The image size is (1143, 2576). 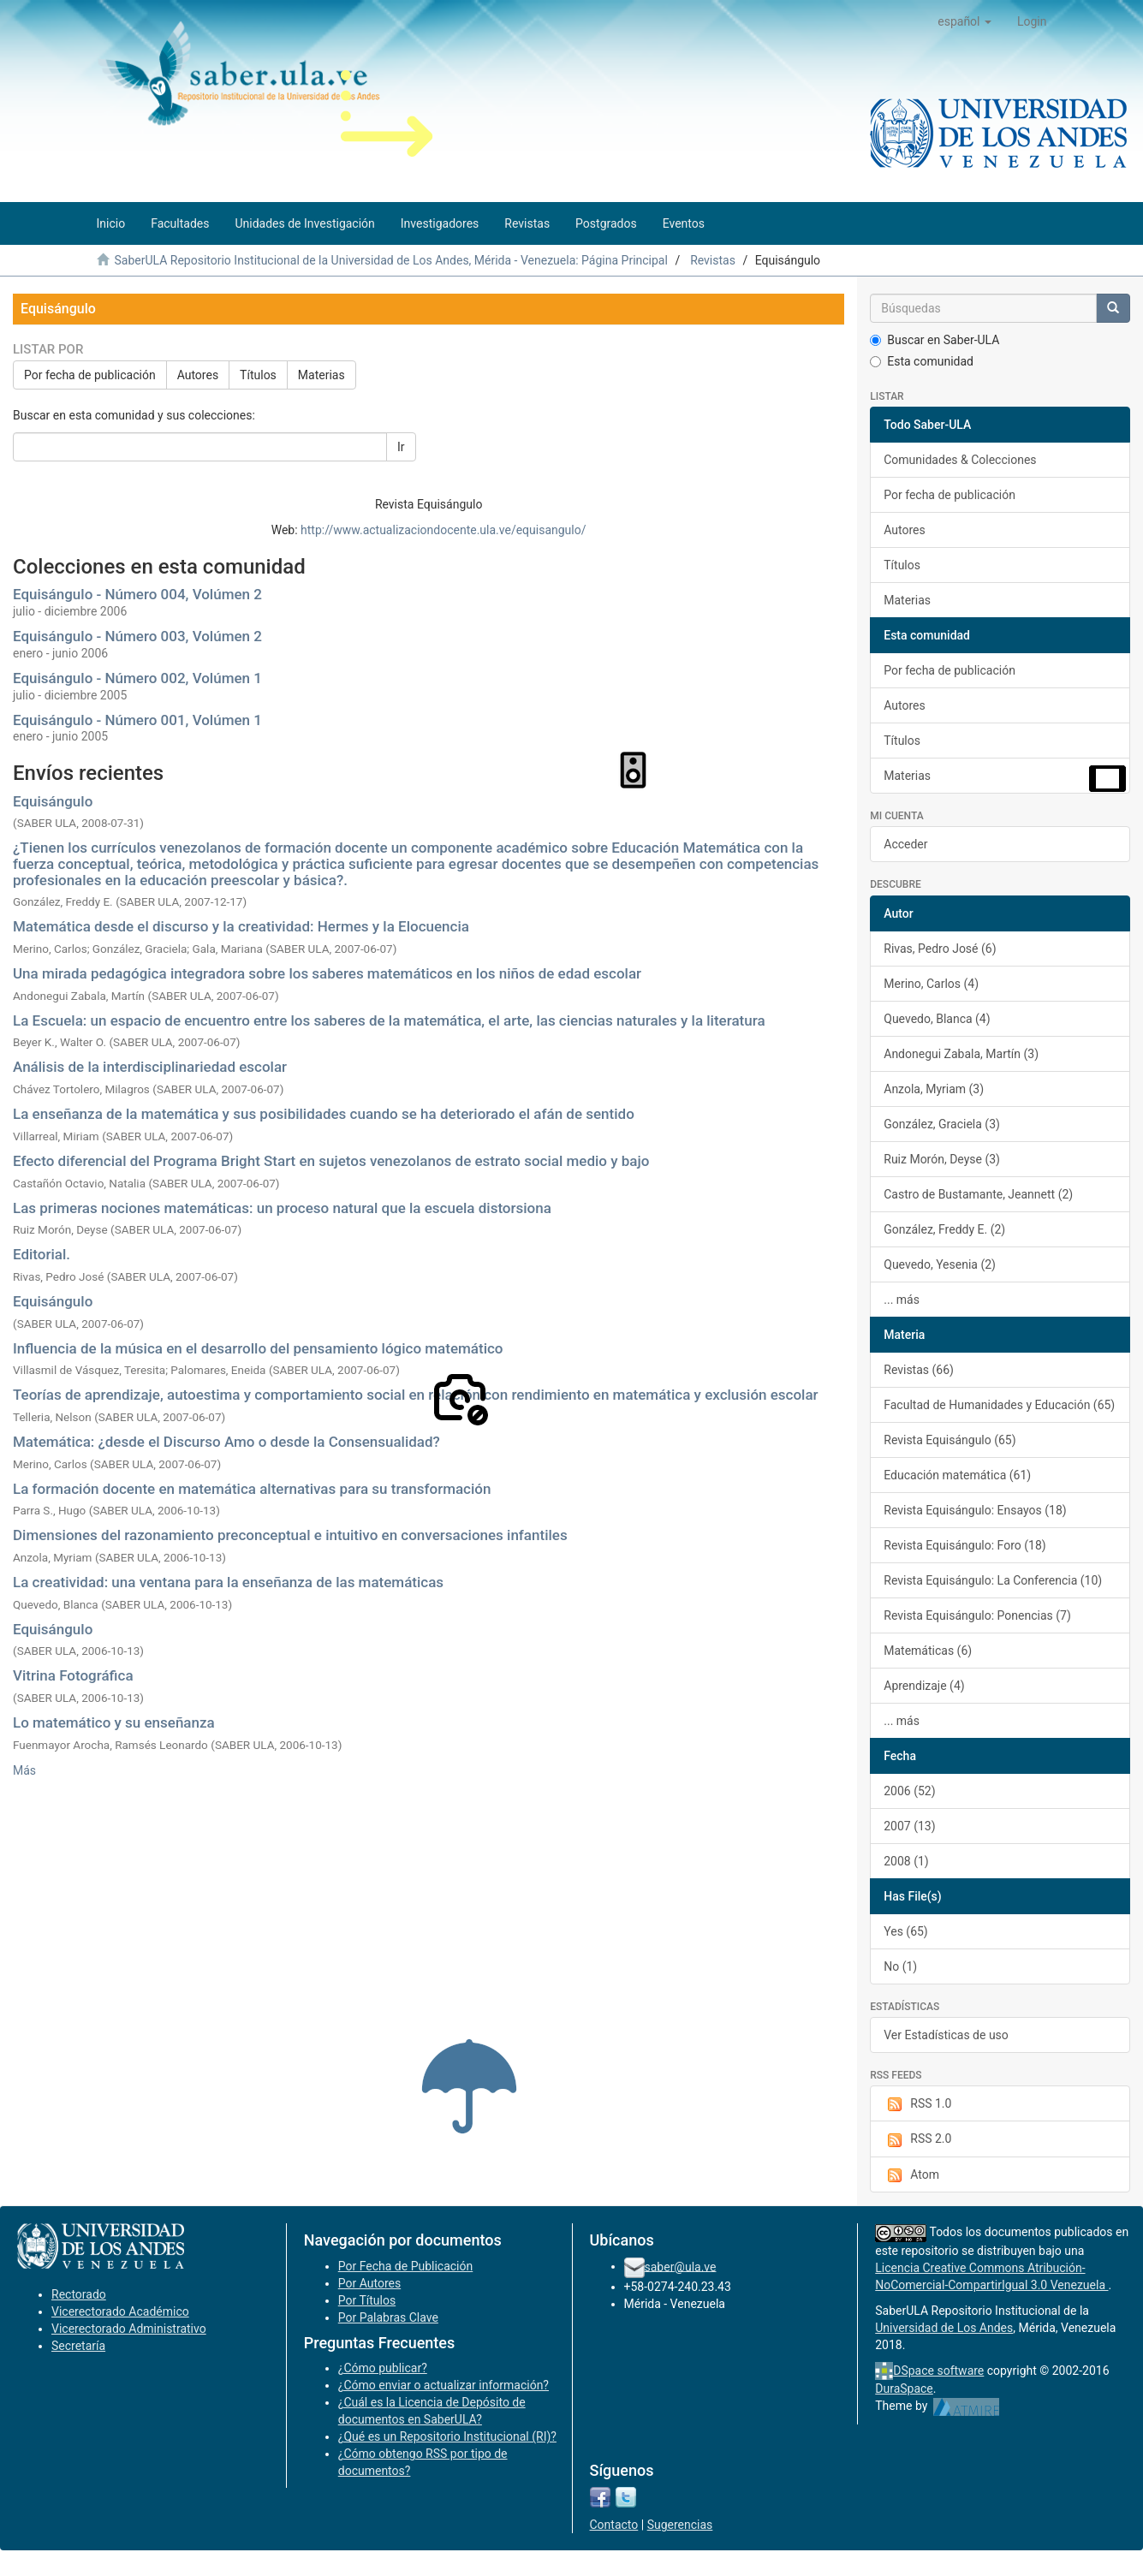 I want to click on cancel photo capture, so click(x=460, y=1397).